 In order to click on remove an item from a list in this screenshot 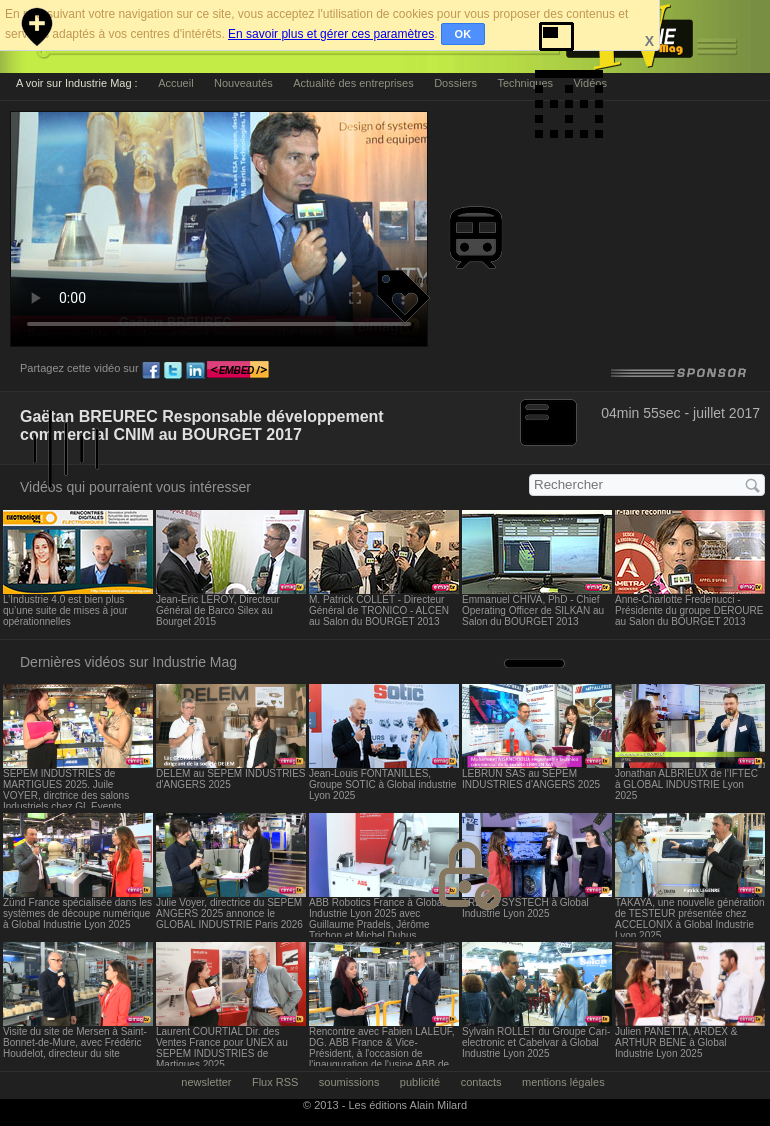, I will do `click(534, 663)`.